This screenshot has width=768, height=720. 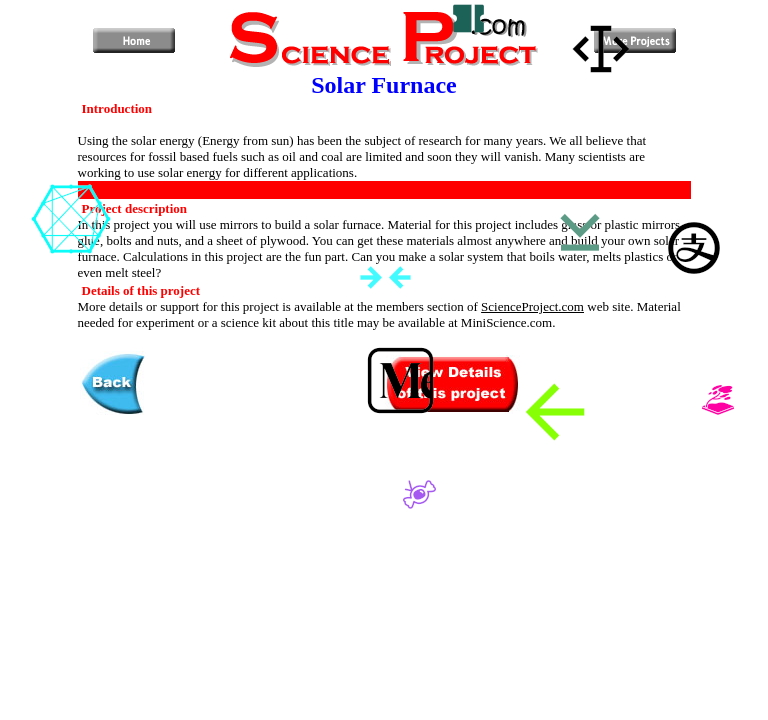 I want to click on connectdevelop brand logo, so click(x=71, y=219).